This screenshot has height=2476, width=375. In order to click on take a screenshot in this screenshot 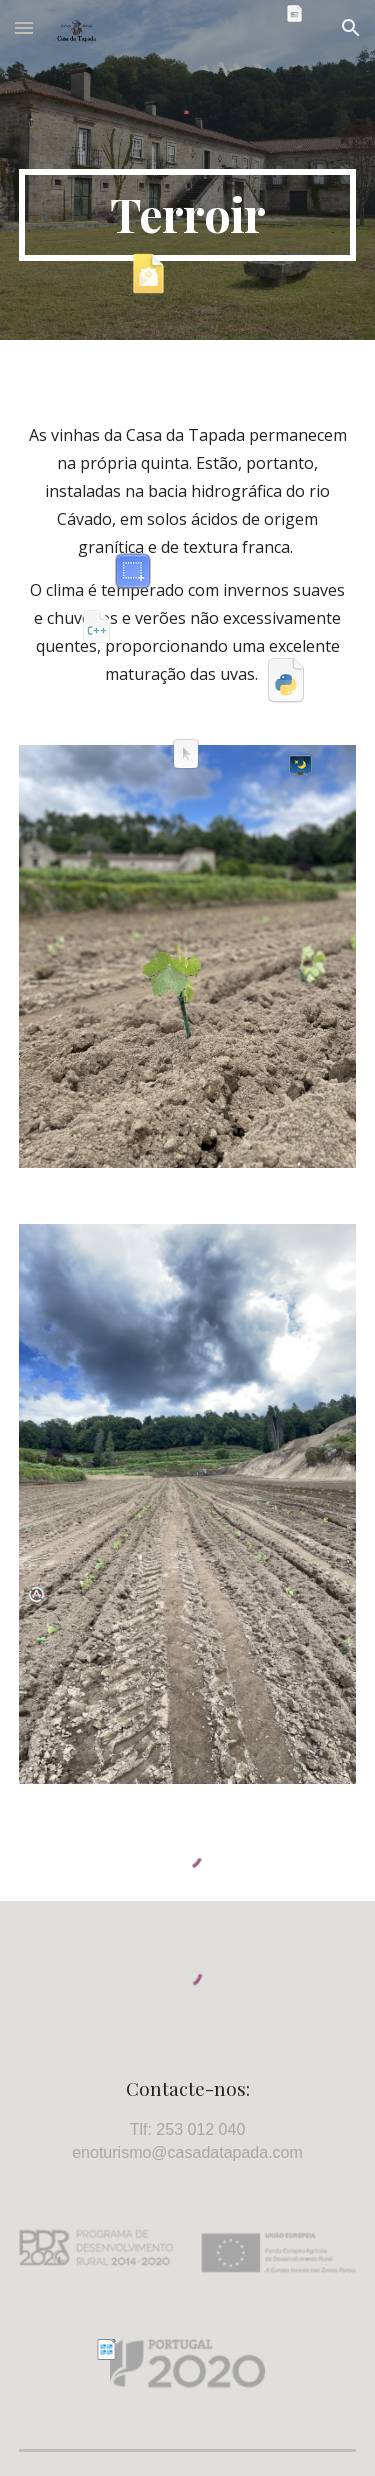, I will do `click(133, 571)`.